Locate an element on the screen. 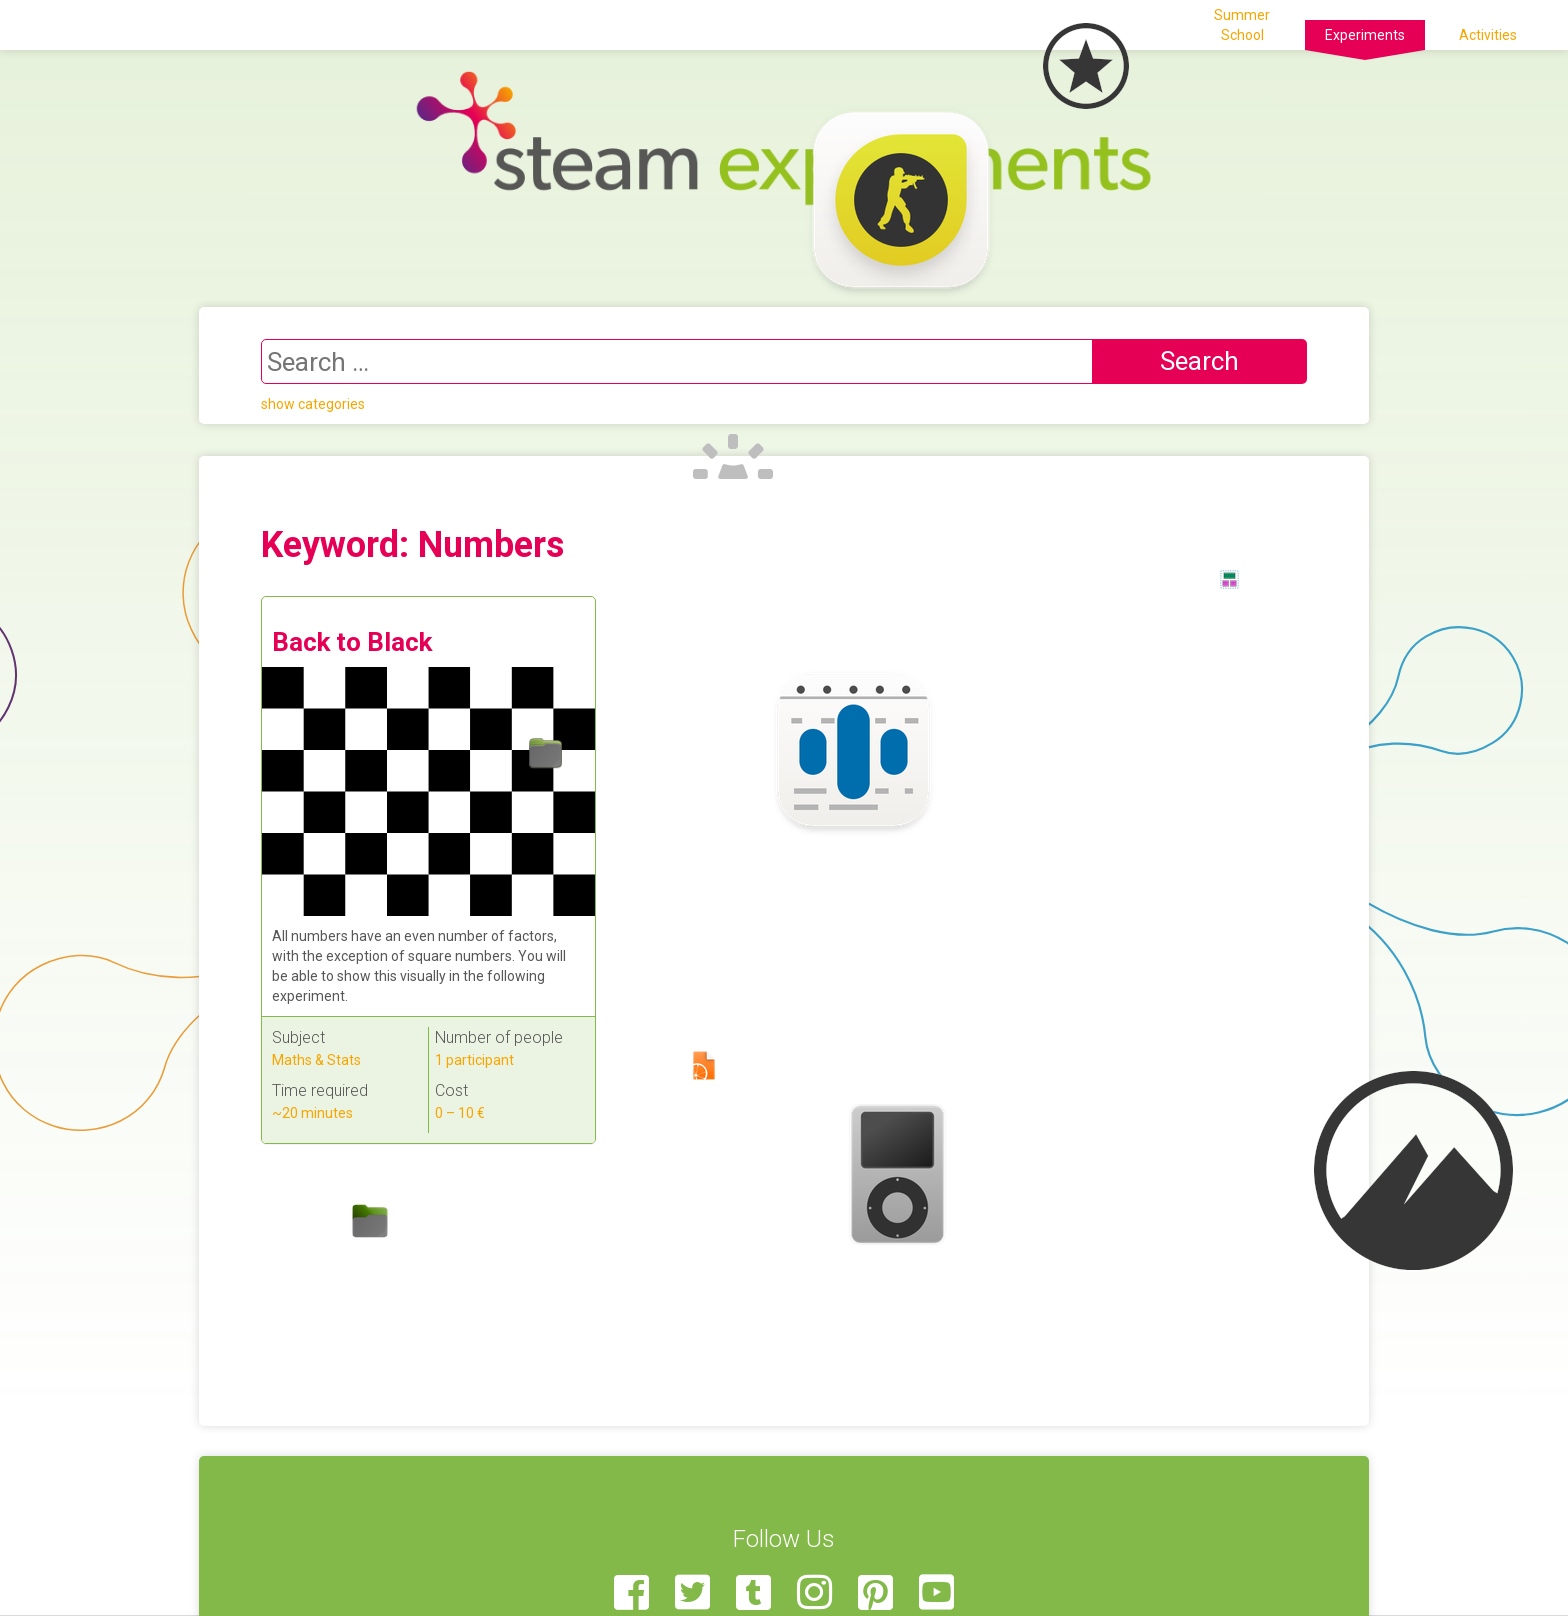  adjust keyboard backlight brightness is located at coordinates (733, 459).